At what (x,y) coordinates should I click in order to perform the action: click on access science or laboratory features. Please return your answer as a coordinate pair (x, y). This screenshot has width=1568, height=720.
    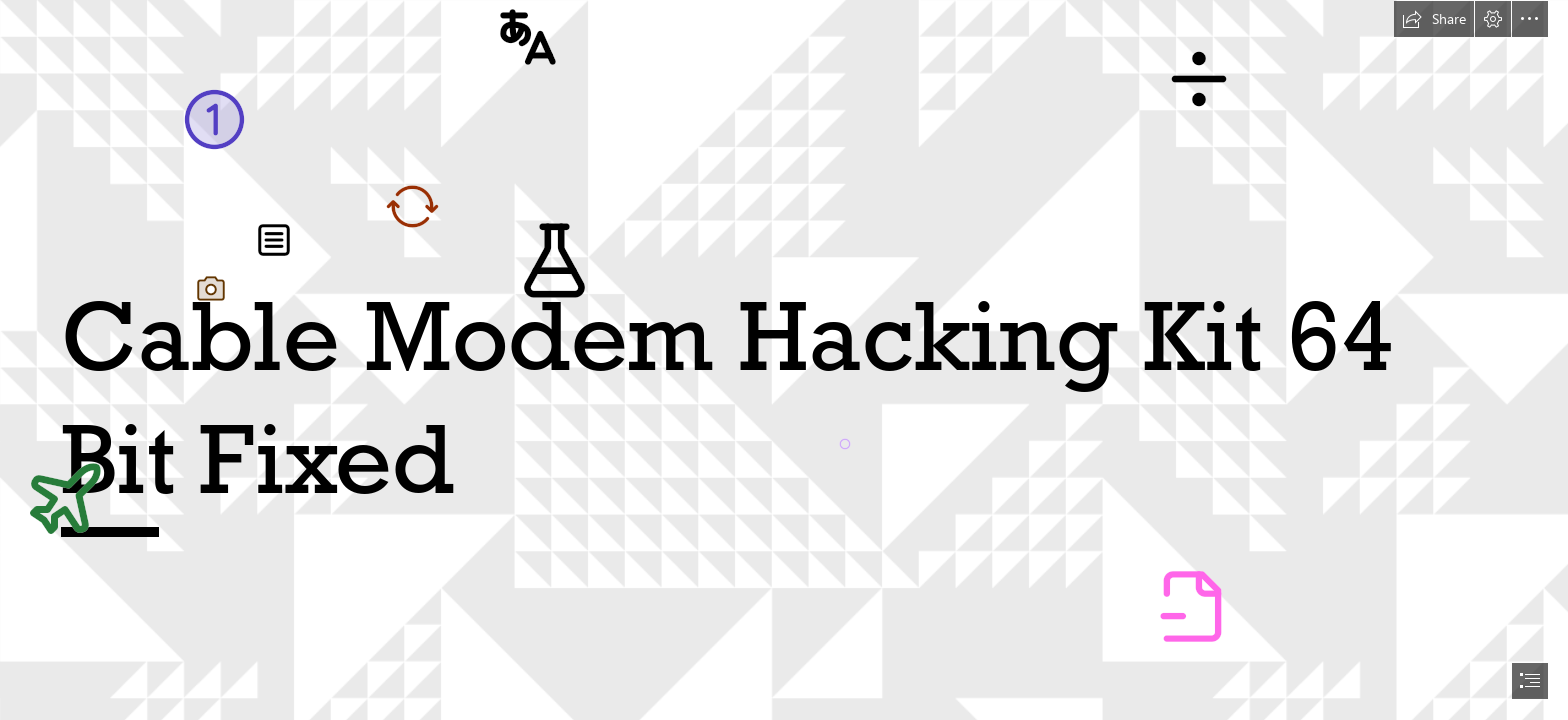
    Looking at the image, I should click on (554, 260).